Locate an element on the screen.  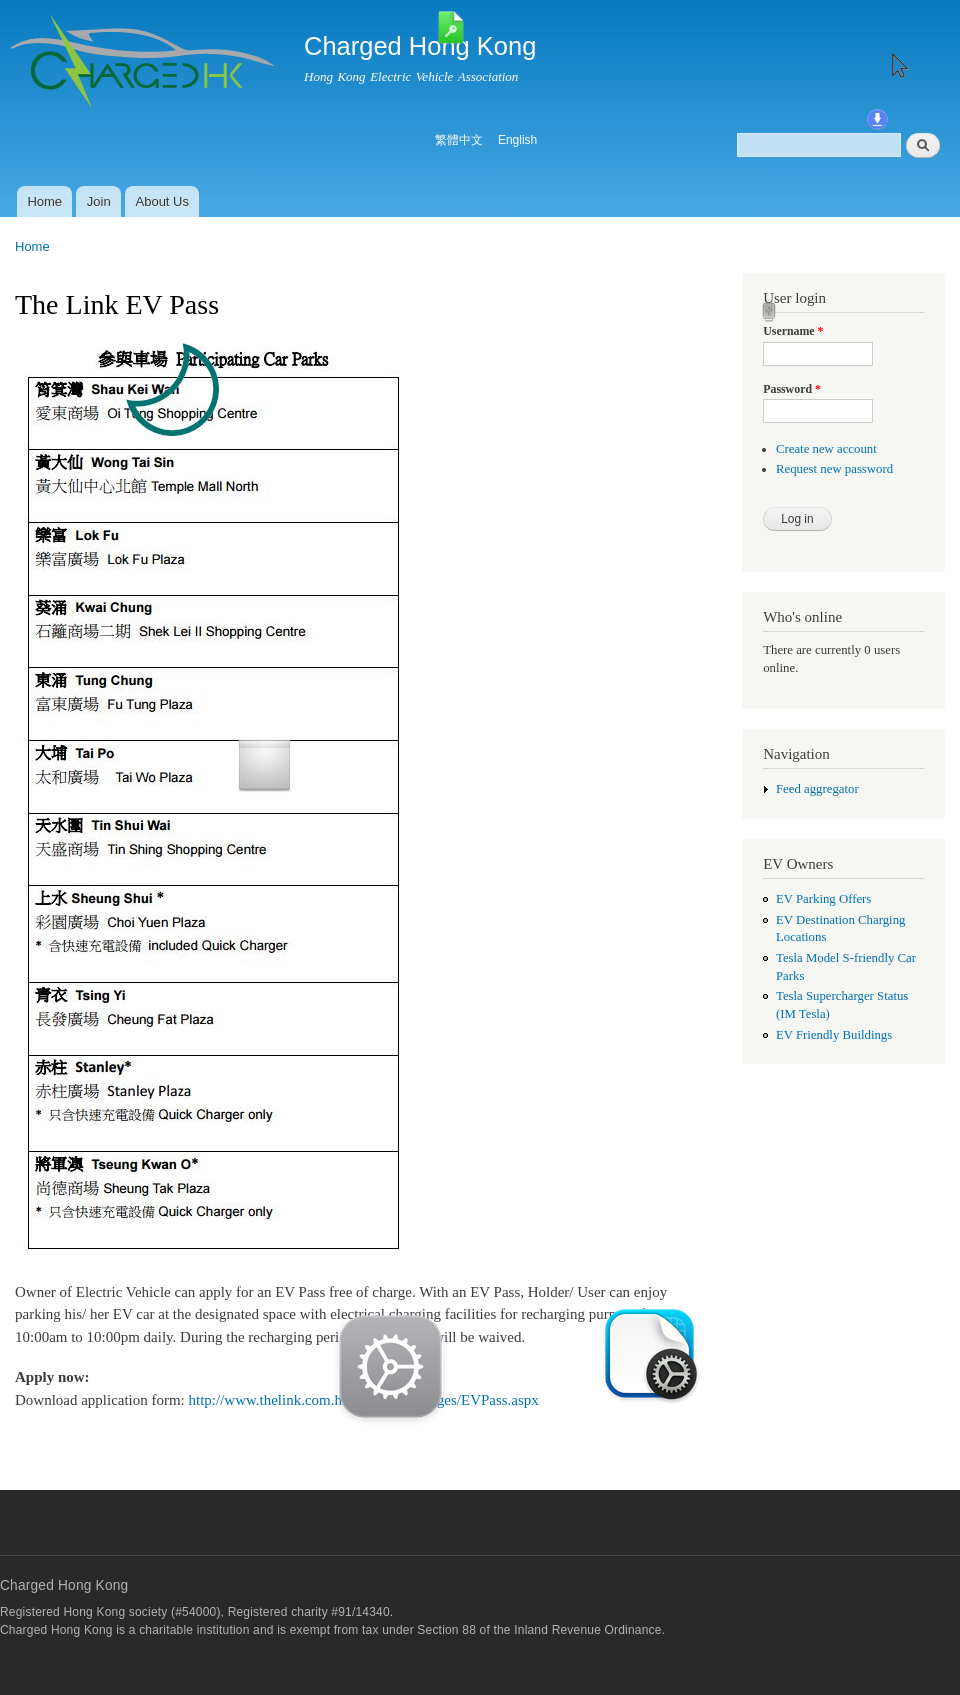
cursor or pointer indicator is located at coordinates (901, 65).